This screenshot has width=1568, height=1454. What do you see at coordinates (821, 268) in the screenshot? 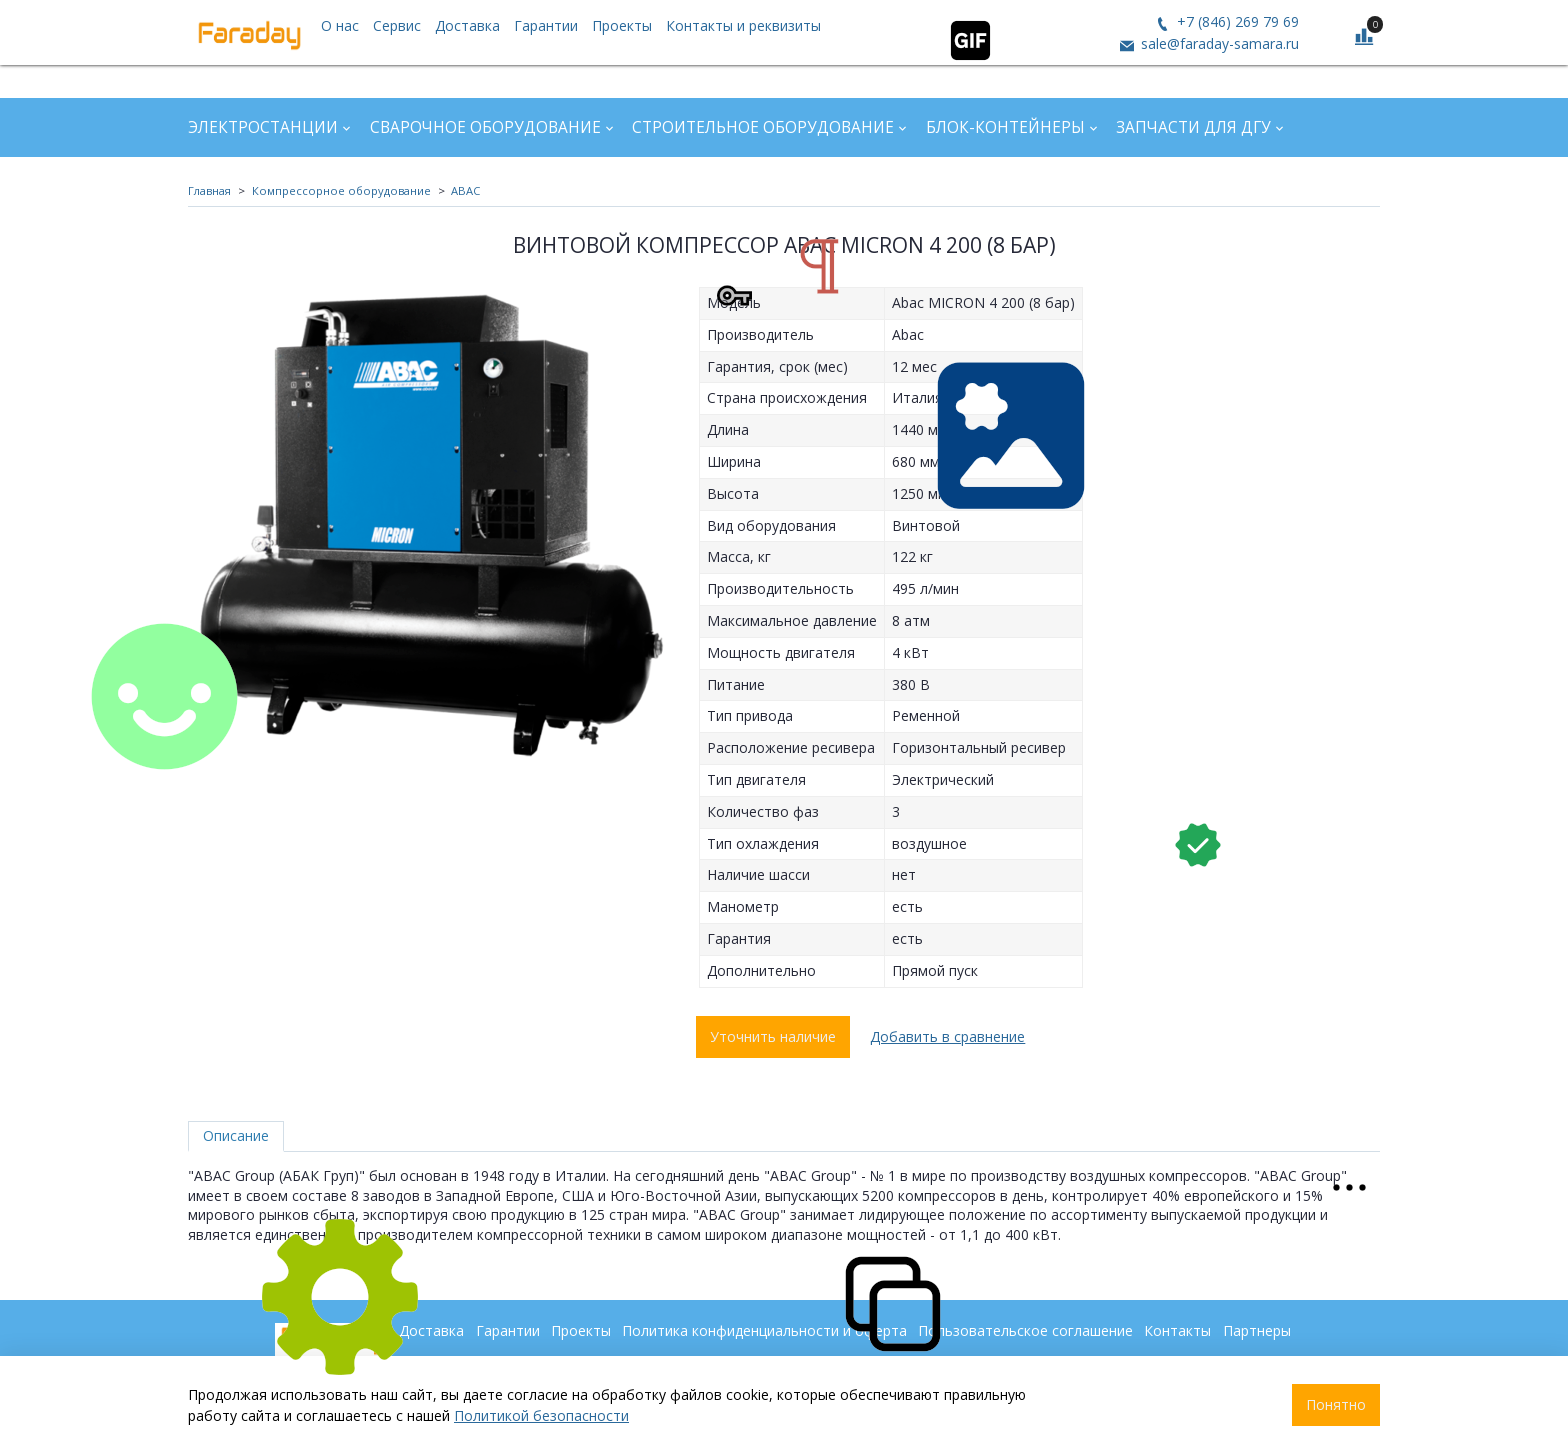
I see `toggle whitespace visibility in editor` at bounding box center [821, 268].